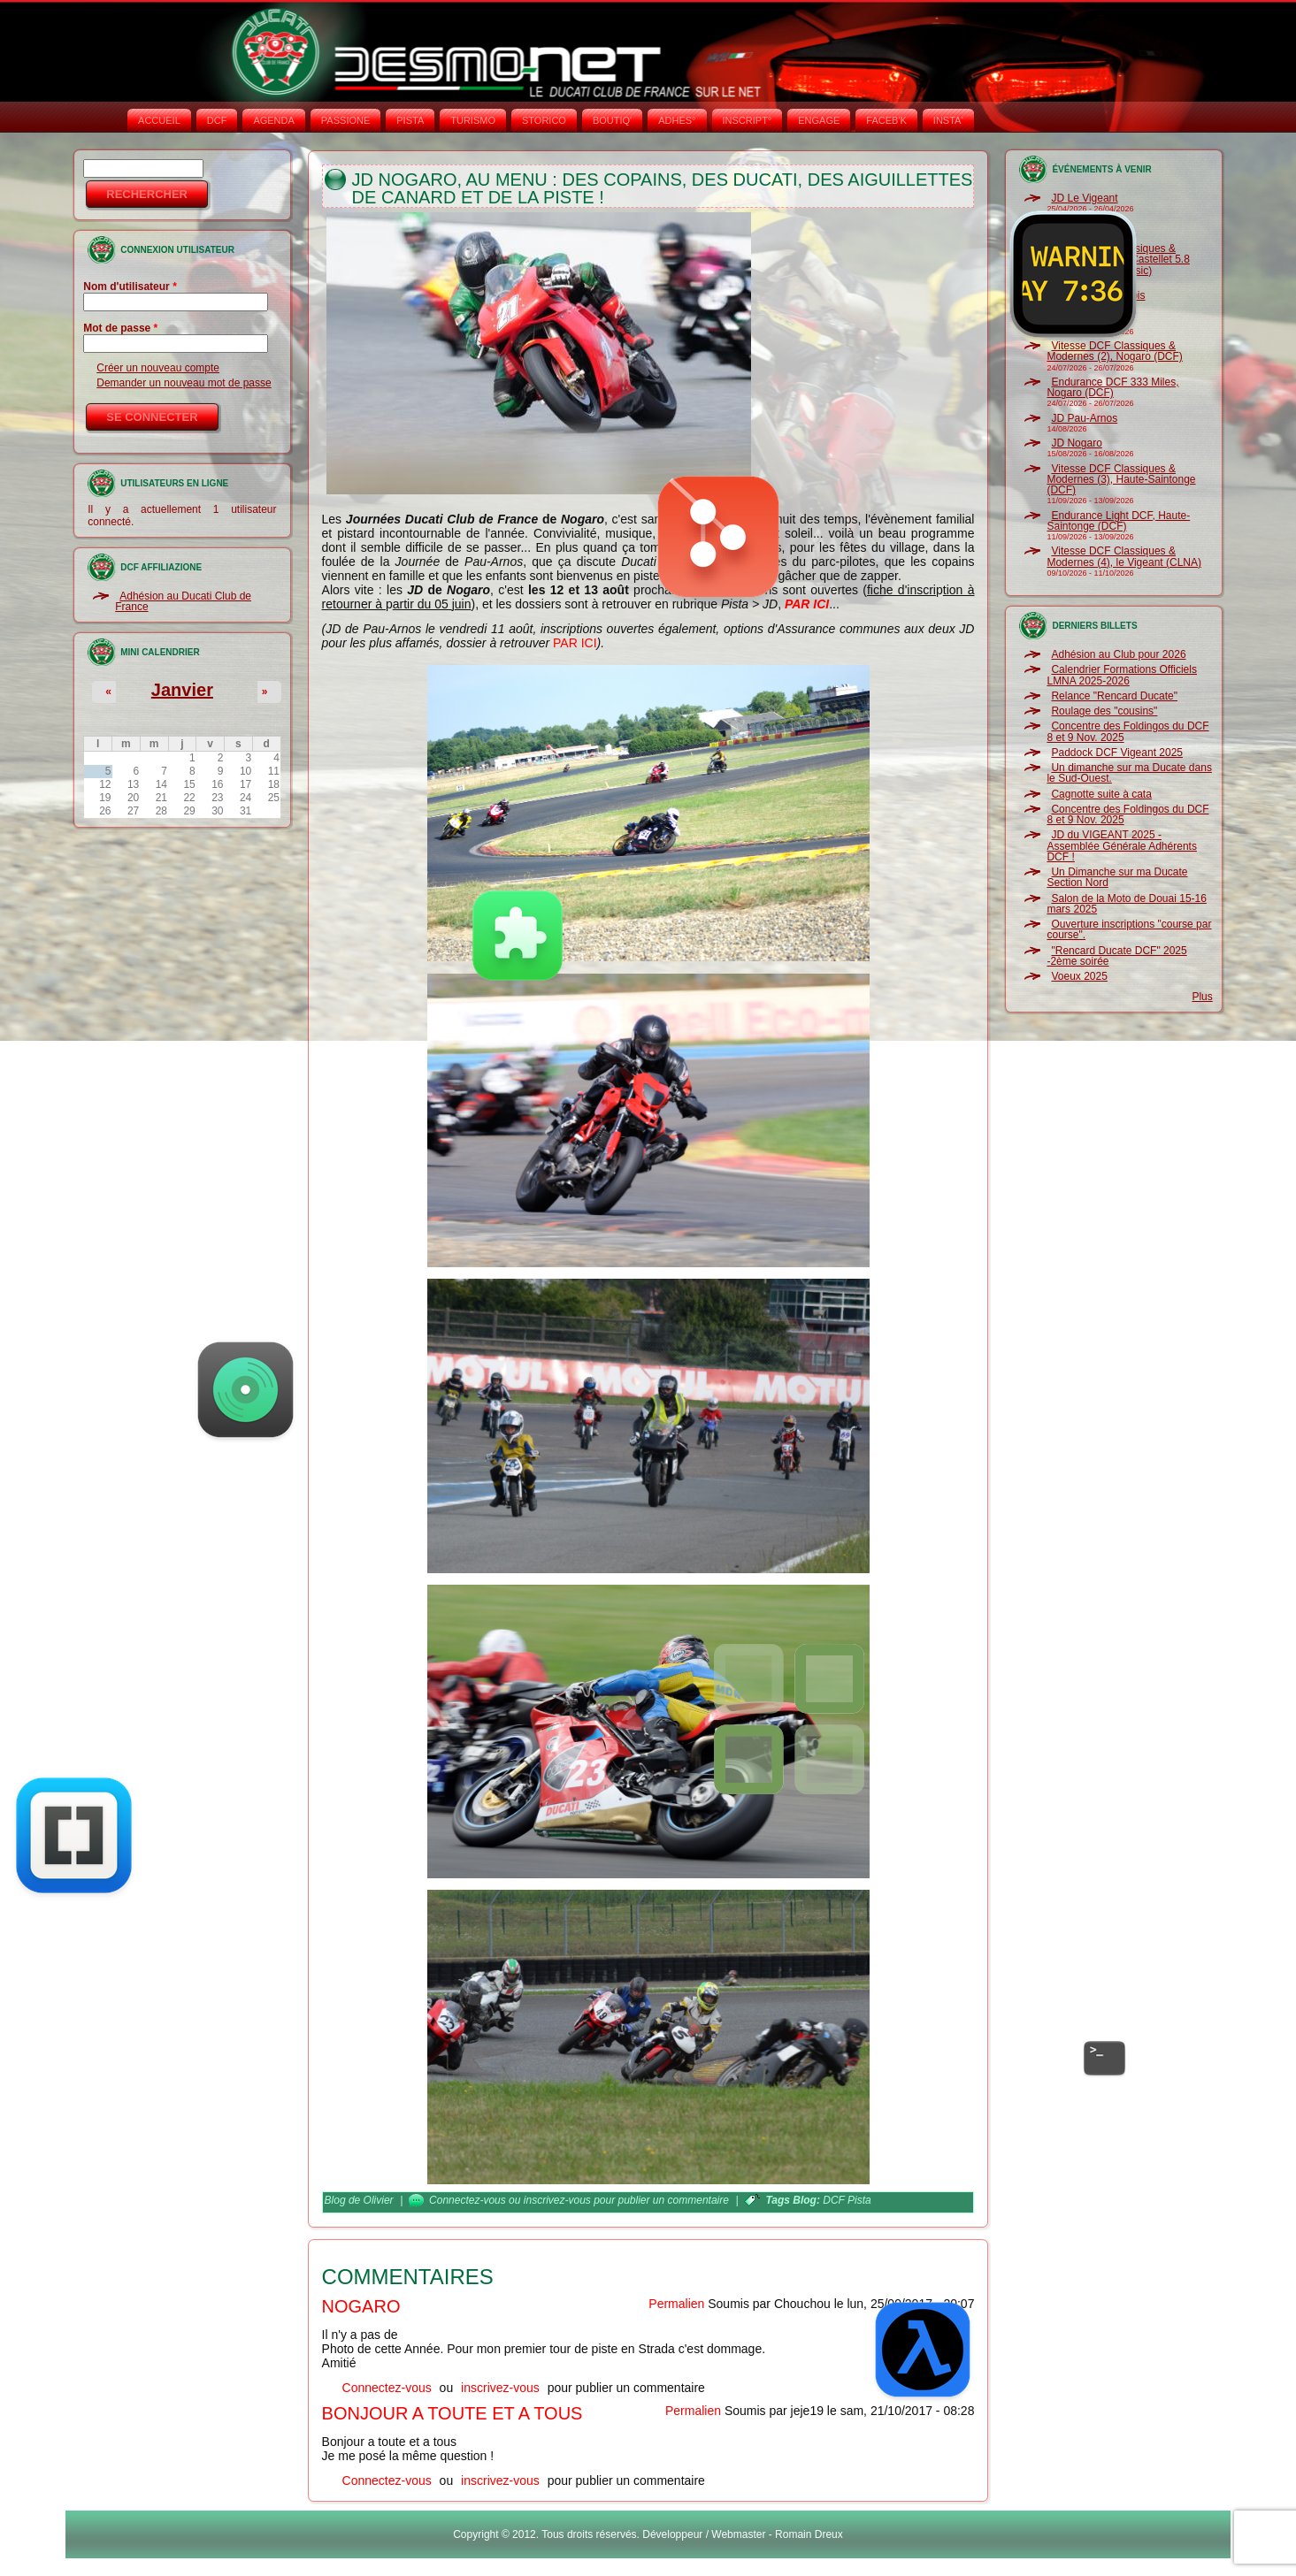 The image size is (1296, 2576). Describe the element at coordinates (518, 936) in the screenshot. I see `open browser extensions manager` at that location.